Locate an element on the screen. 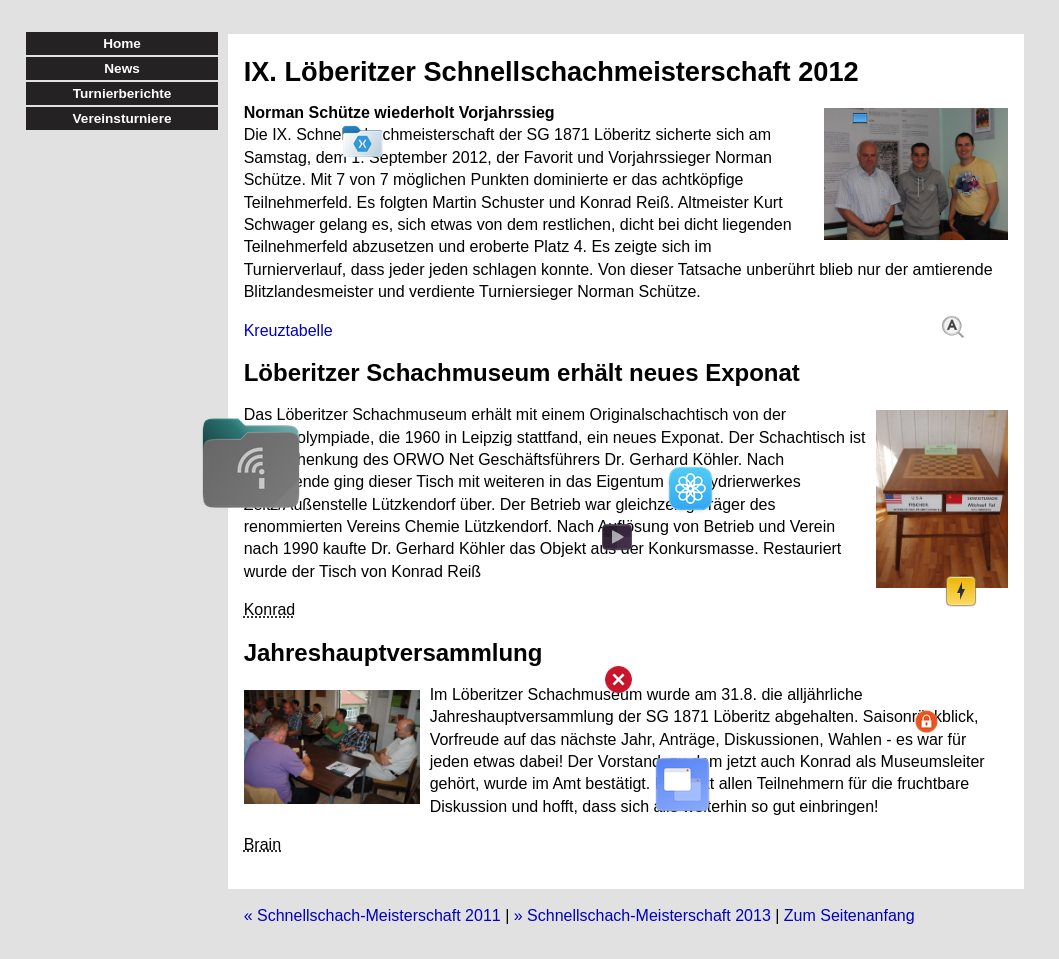  macbook pro device identifier in system settings is located at coordinates (860, 117).